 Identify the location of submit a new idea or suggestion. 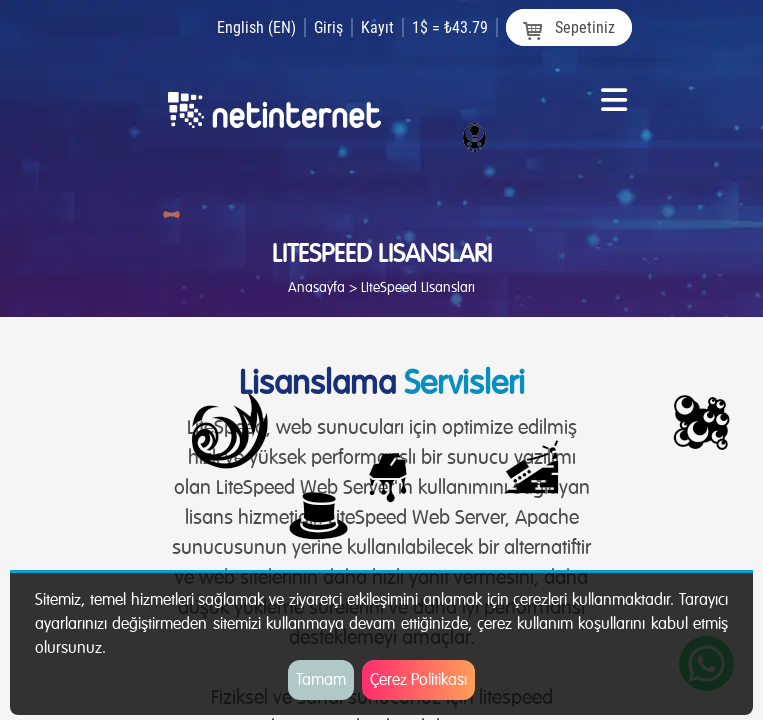
(474, 137).